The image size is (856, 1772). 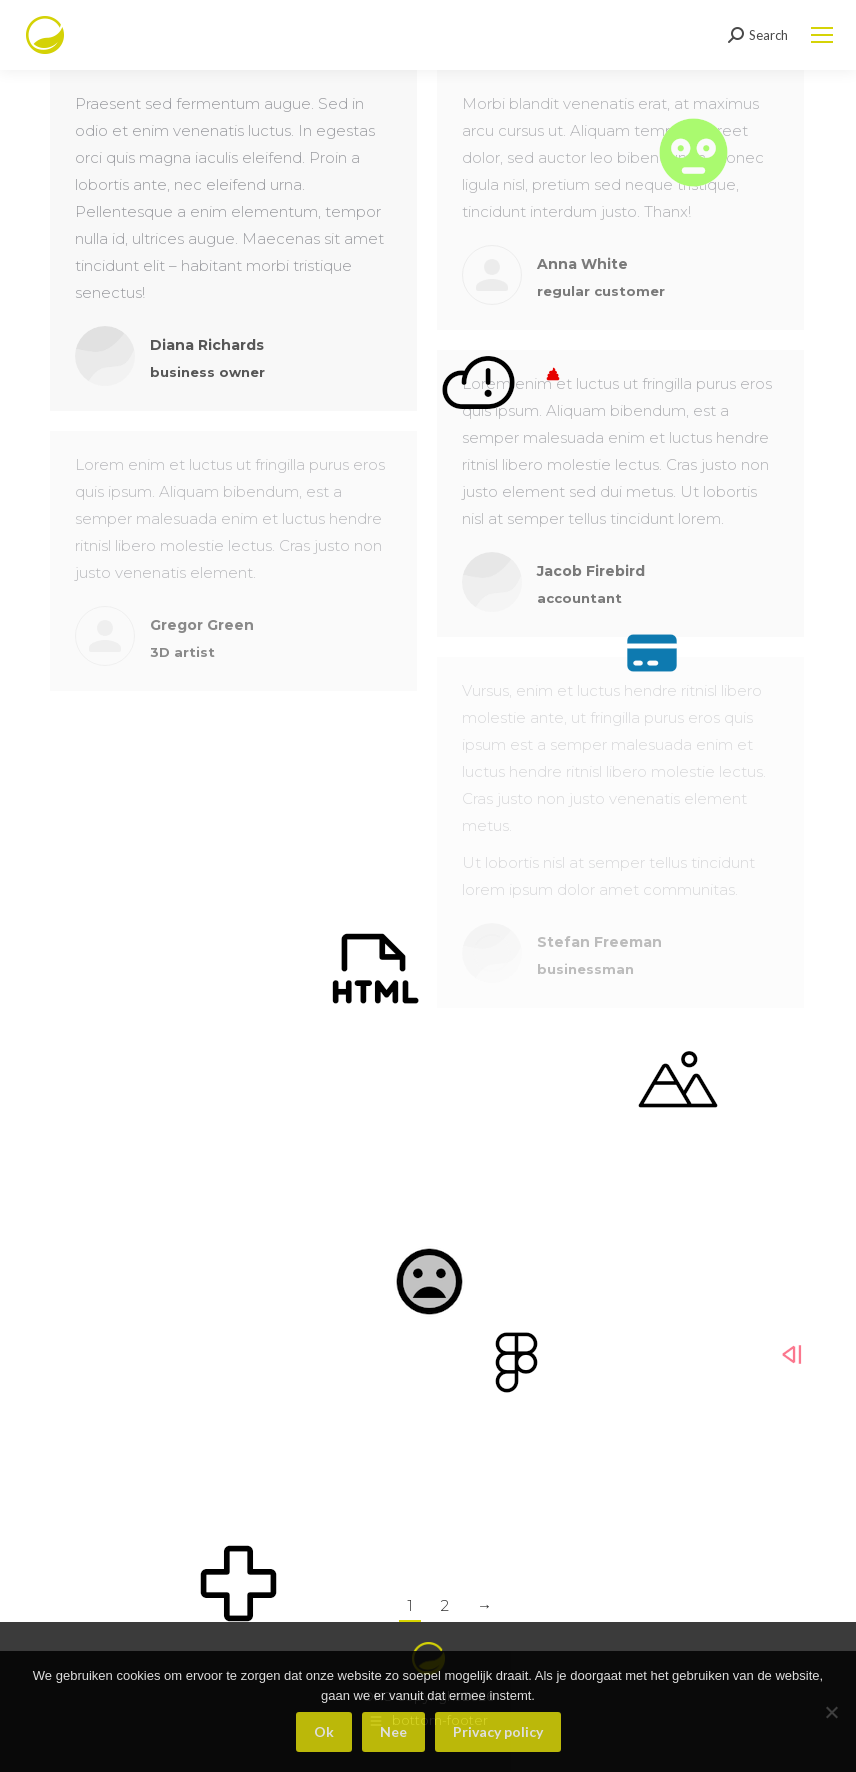 What do you see at coordinates (429, 1281) in the screenshot?
I see `indicate a negative reaction or dislike` at bounding box center [429, 1281].